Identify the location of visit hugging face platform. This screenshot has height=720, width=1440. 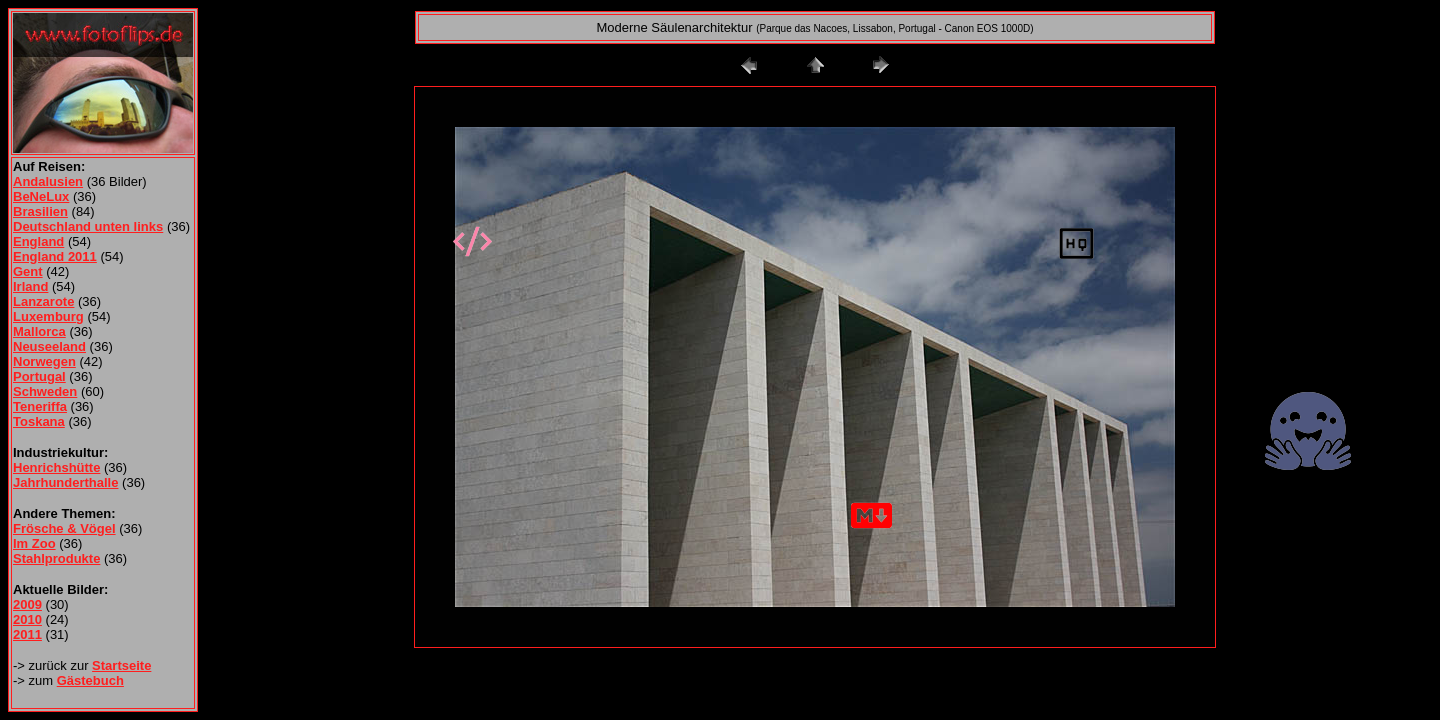
(1308, 431).